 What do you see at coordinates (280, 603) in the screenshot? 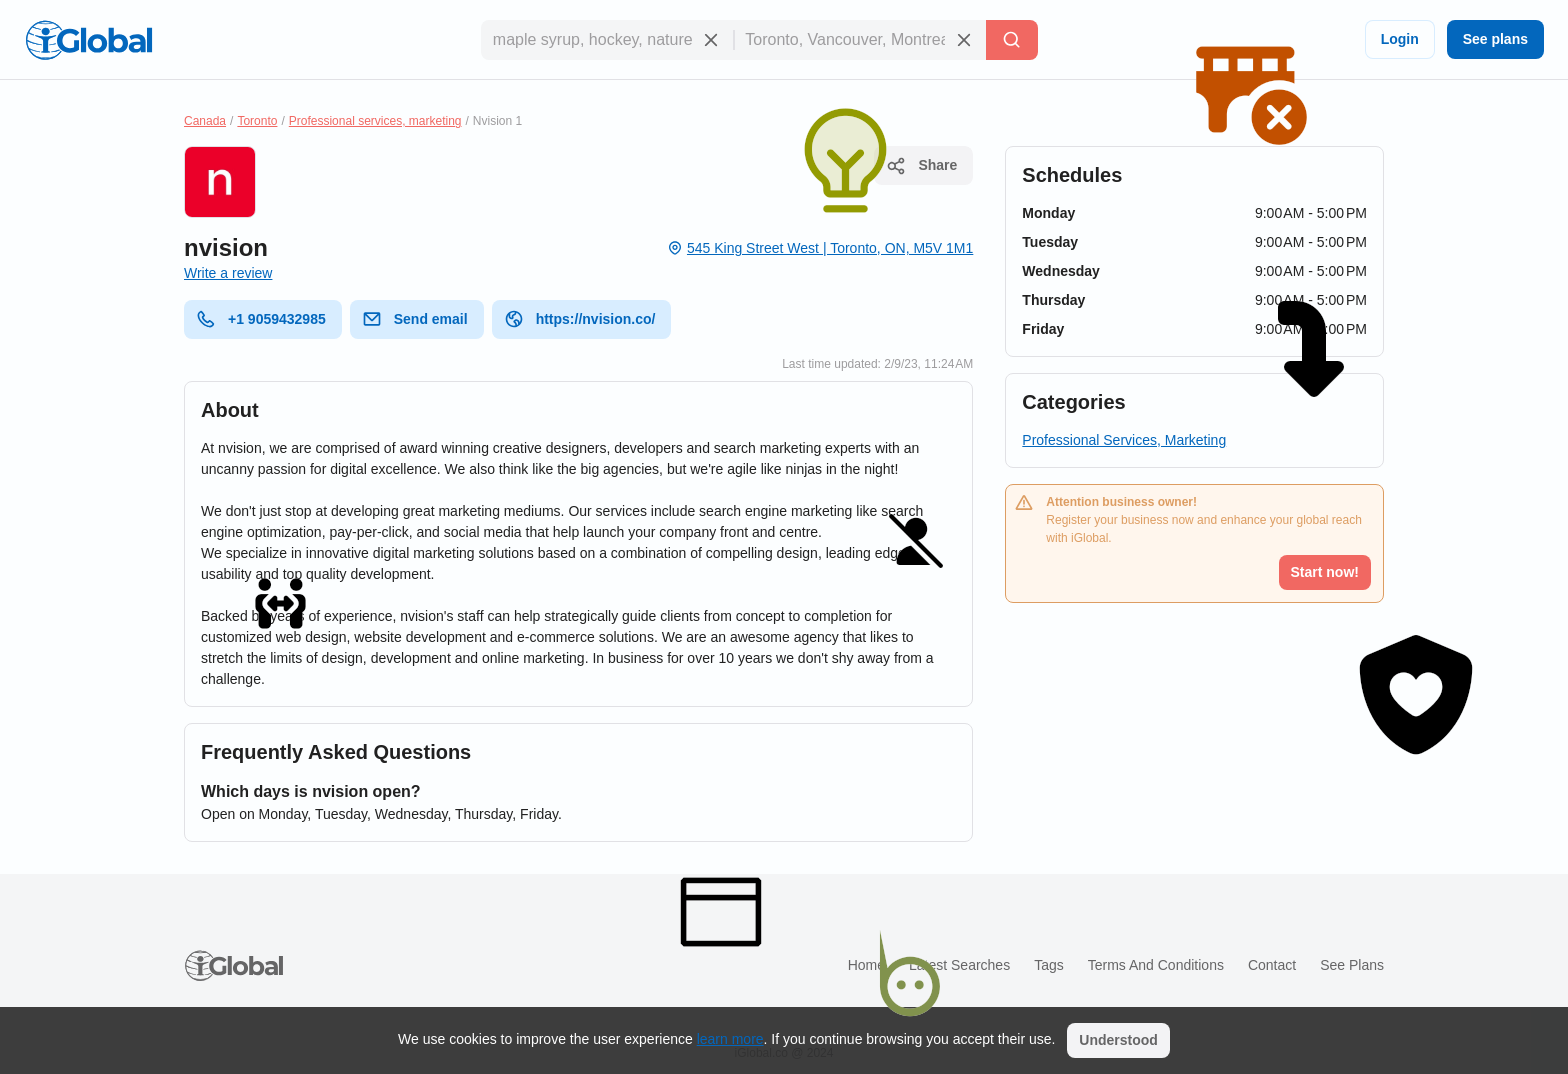
I see `indicates social distancing or maintaining space between people` at bounding box center [280, 603].